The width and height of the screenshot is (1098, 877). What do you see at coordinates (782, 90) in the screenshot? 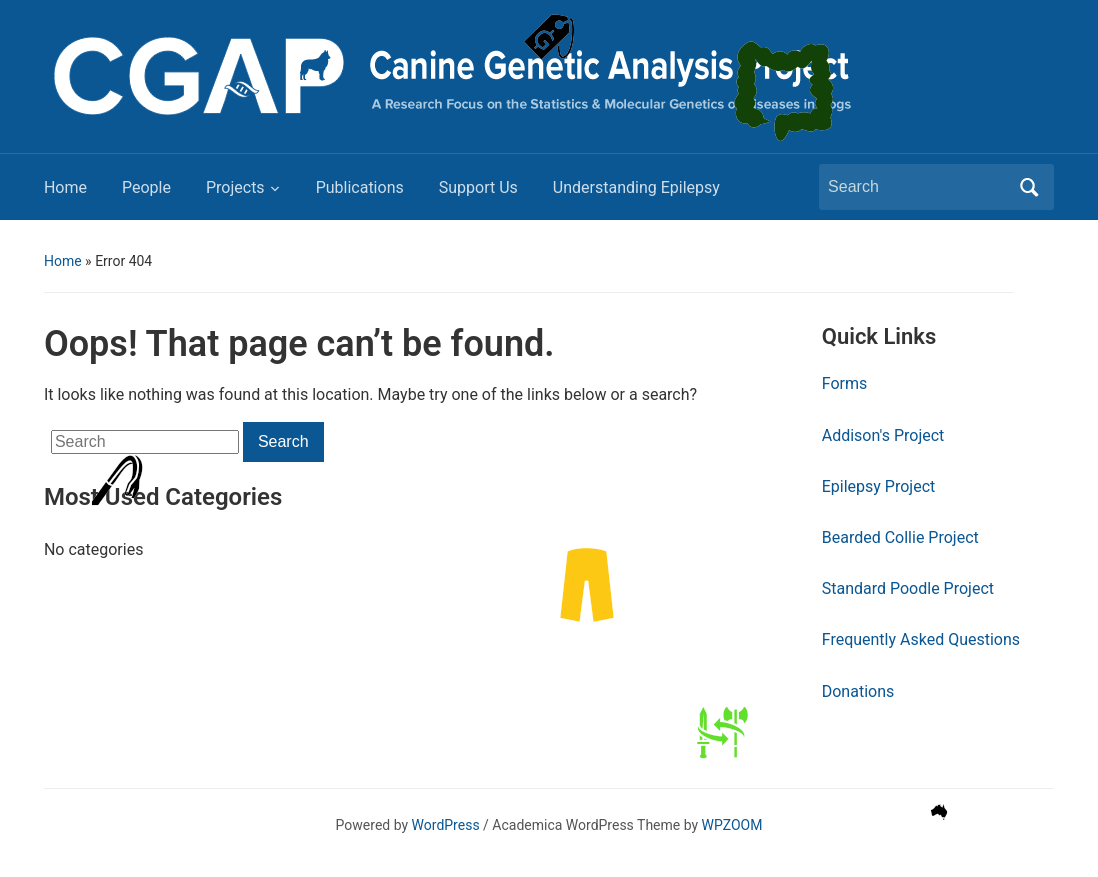
I see `indicates digestive or gastrointestinal health tracking` at bounding box center [782, 90].